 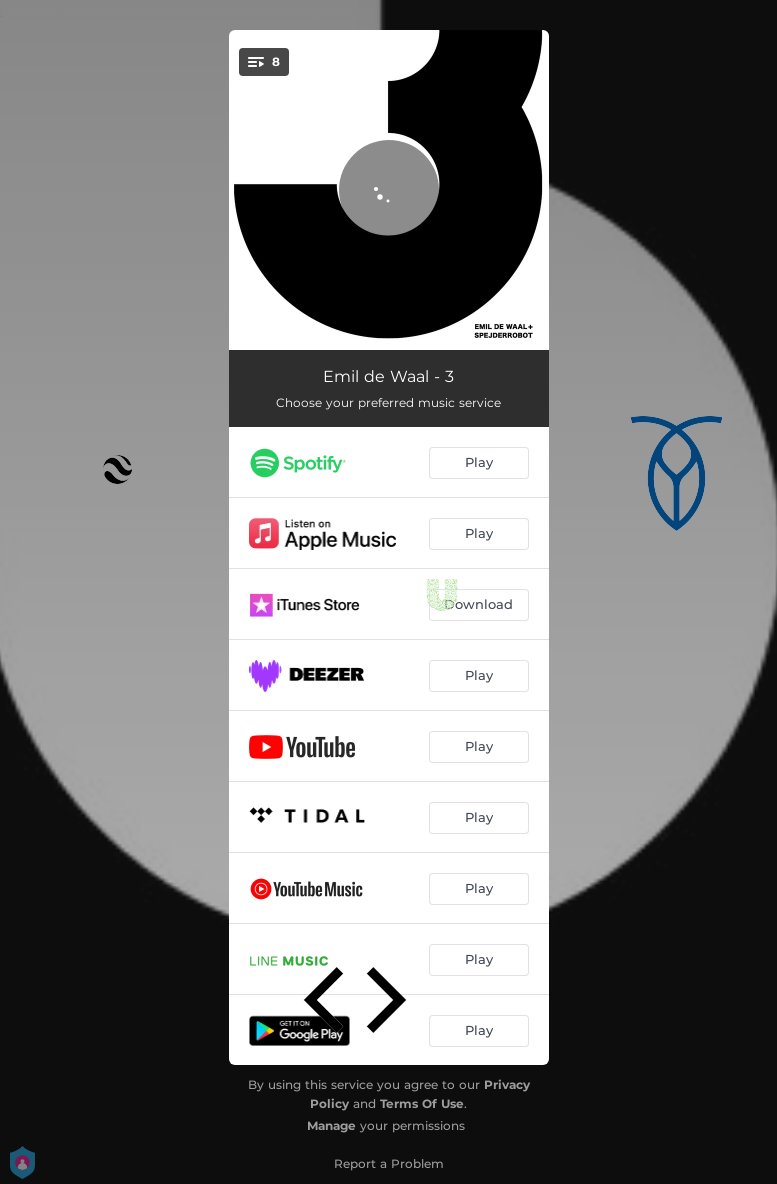 I want to click on view or edit source code, so click(x=355, y=1000).